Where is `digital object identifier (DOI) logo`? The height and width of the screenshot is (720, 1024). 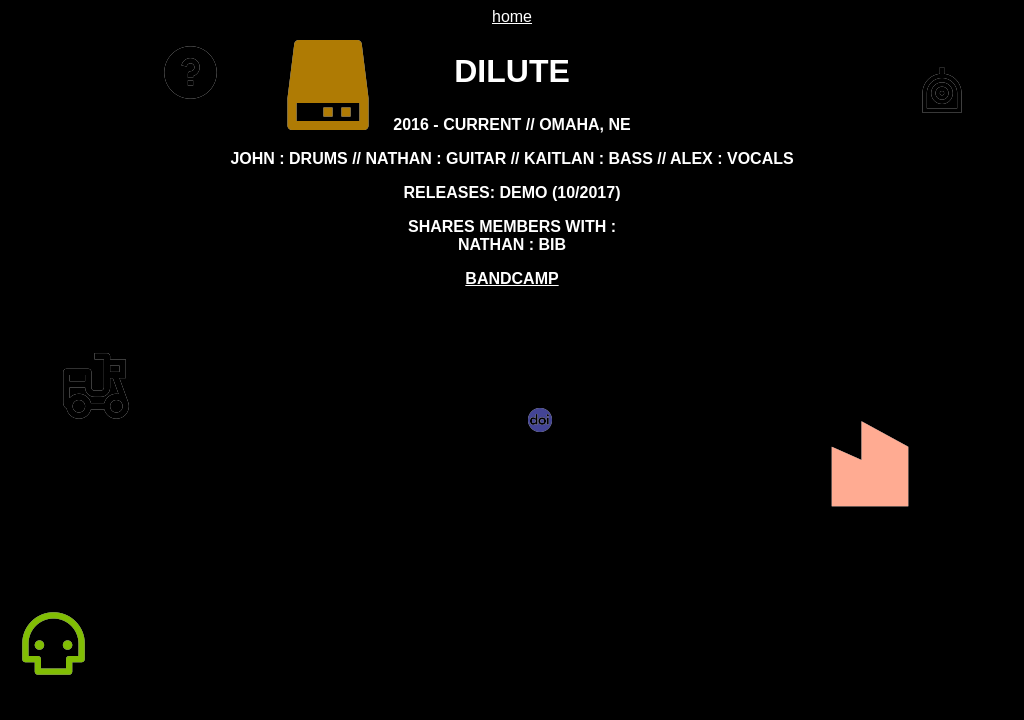 digital object identifier (DOI) logo is located at coordinates (540, 420).